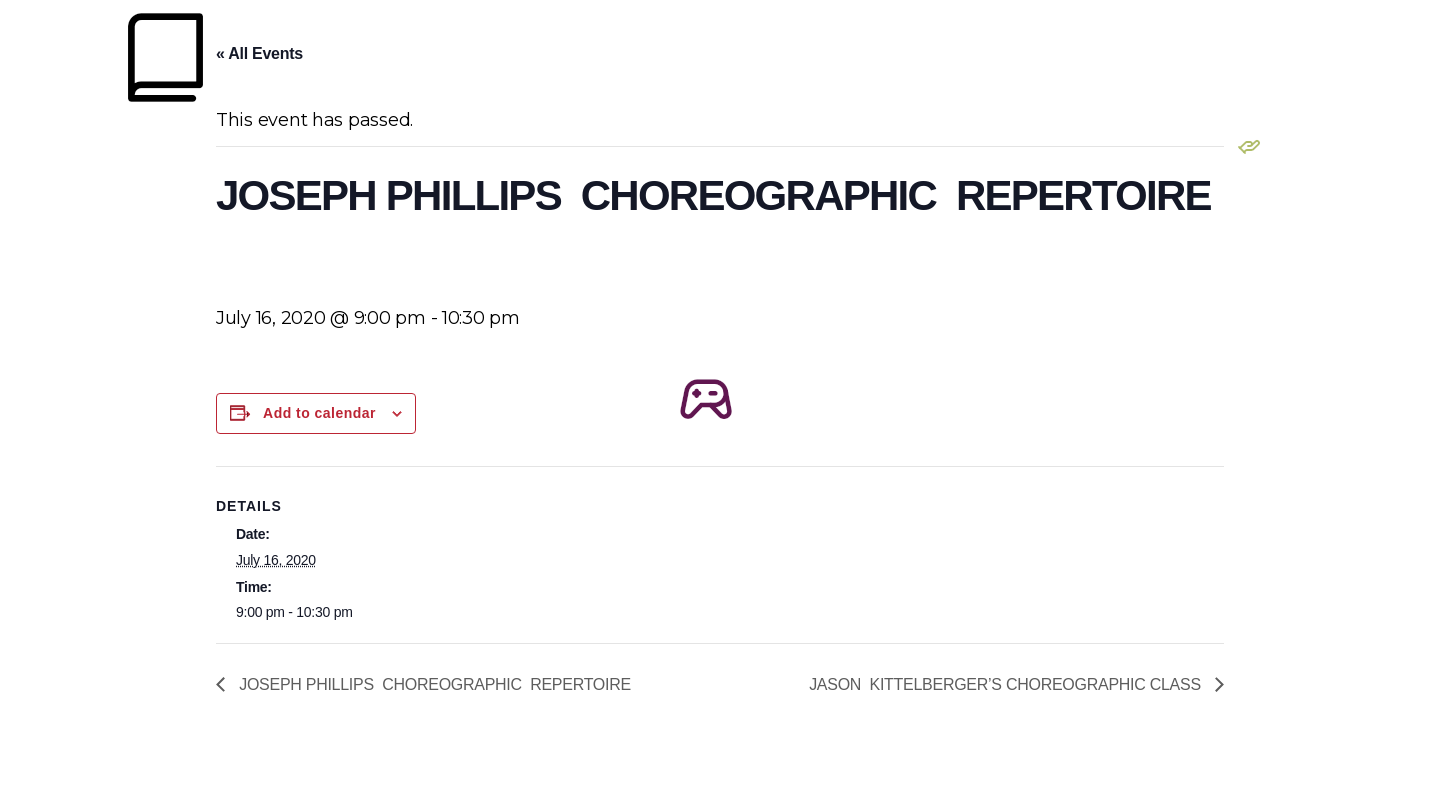 The image size is (1440, 785). I want to click on access help or support options, so click(1249, 146).